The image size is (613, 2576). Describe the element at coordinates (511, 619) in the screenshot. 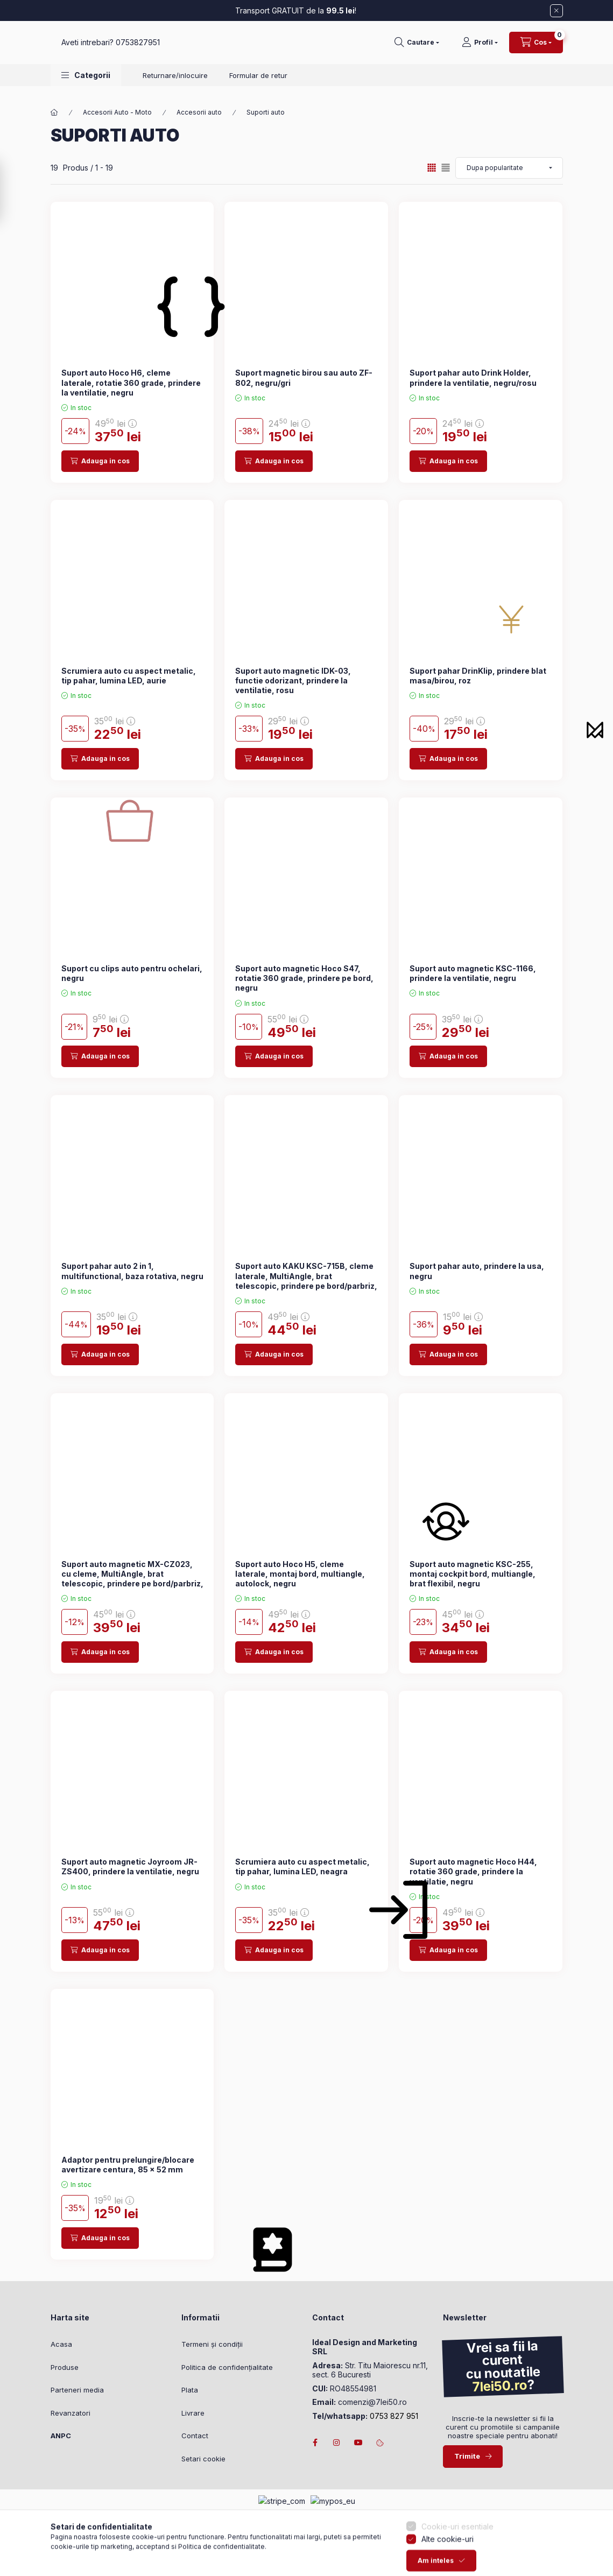

I see `view prices in japanese yen` at that location.